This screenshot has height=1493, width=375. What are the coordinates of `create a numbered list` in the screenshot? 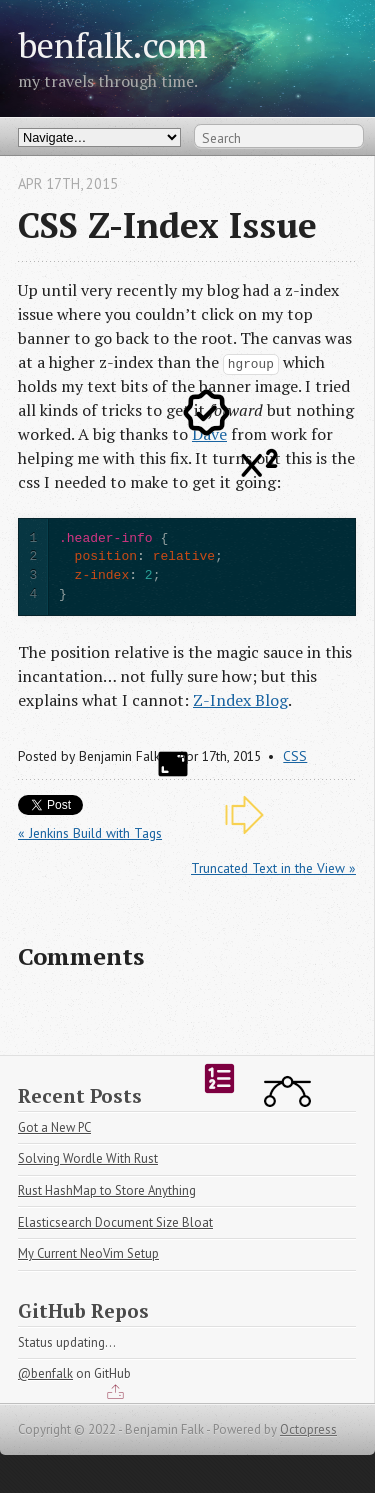 It's located at (219, 1078).